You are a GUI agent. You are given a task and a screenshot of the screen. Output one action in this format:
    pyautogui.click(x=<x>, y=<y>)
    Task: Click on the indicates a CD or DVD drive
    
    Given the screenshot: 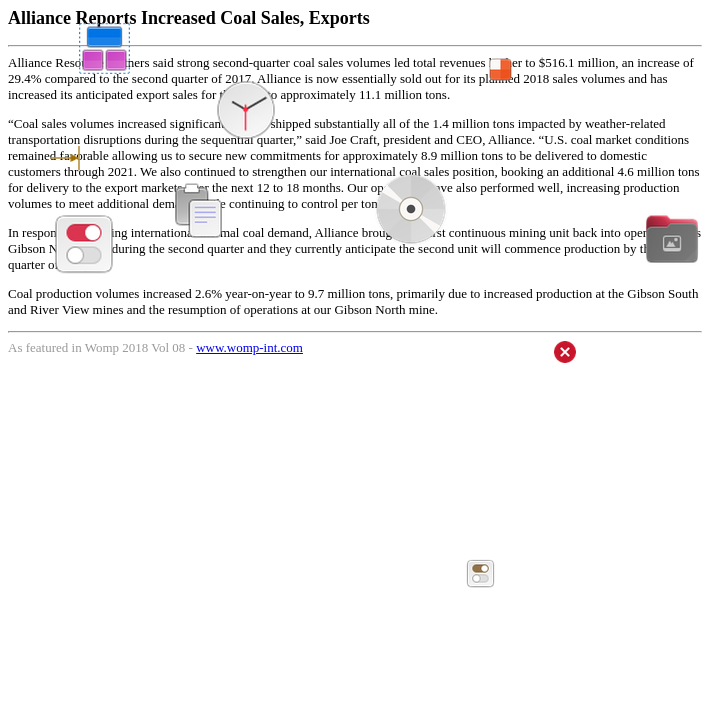 What is the action you would take?
    pyautogui.click(x=411, y=209)
    